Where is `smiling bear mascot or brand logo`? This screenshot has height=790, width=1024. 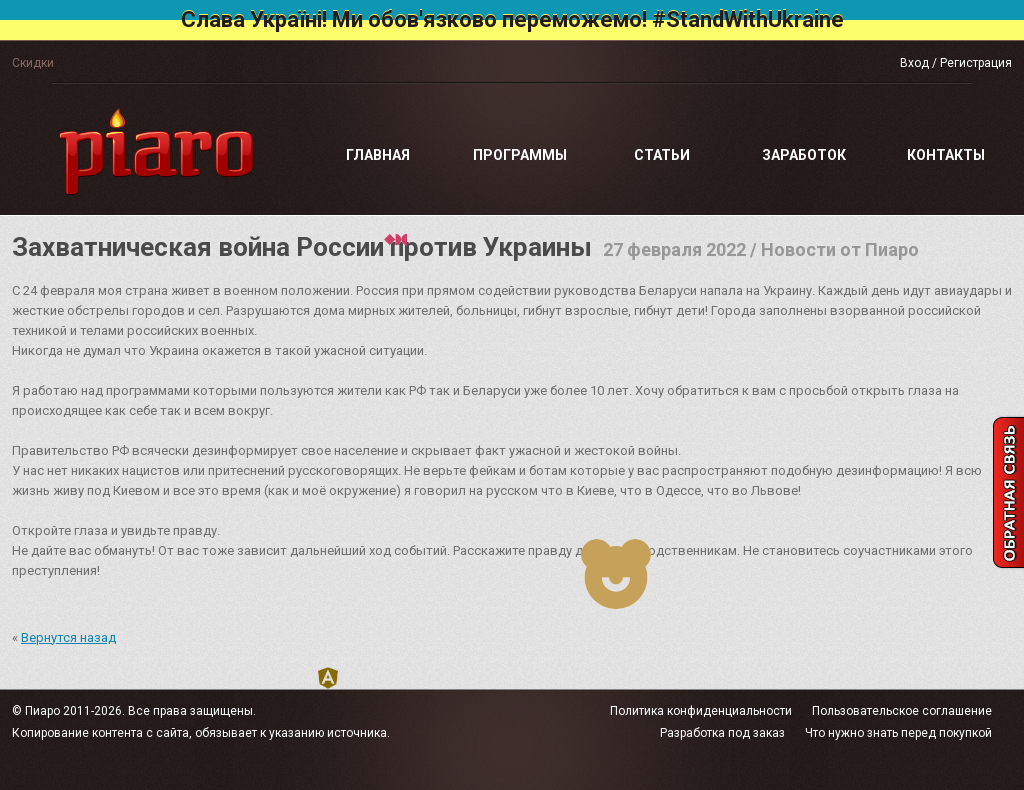
smiling bear mascot or brand logo is located at coordinates (616, 574).